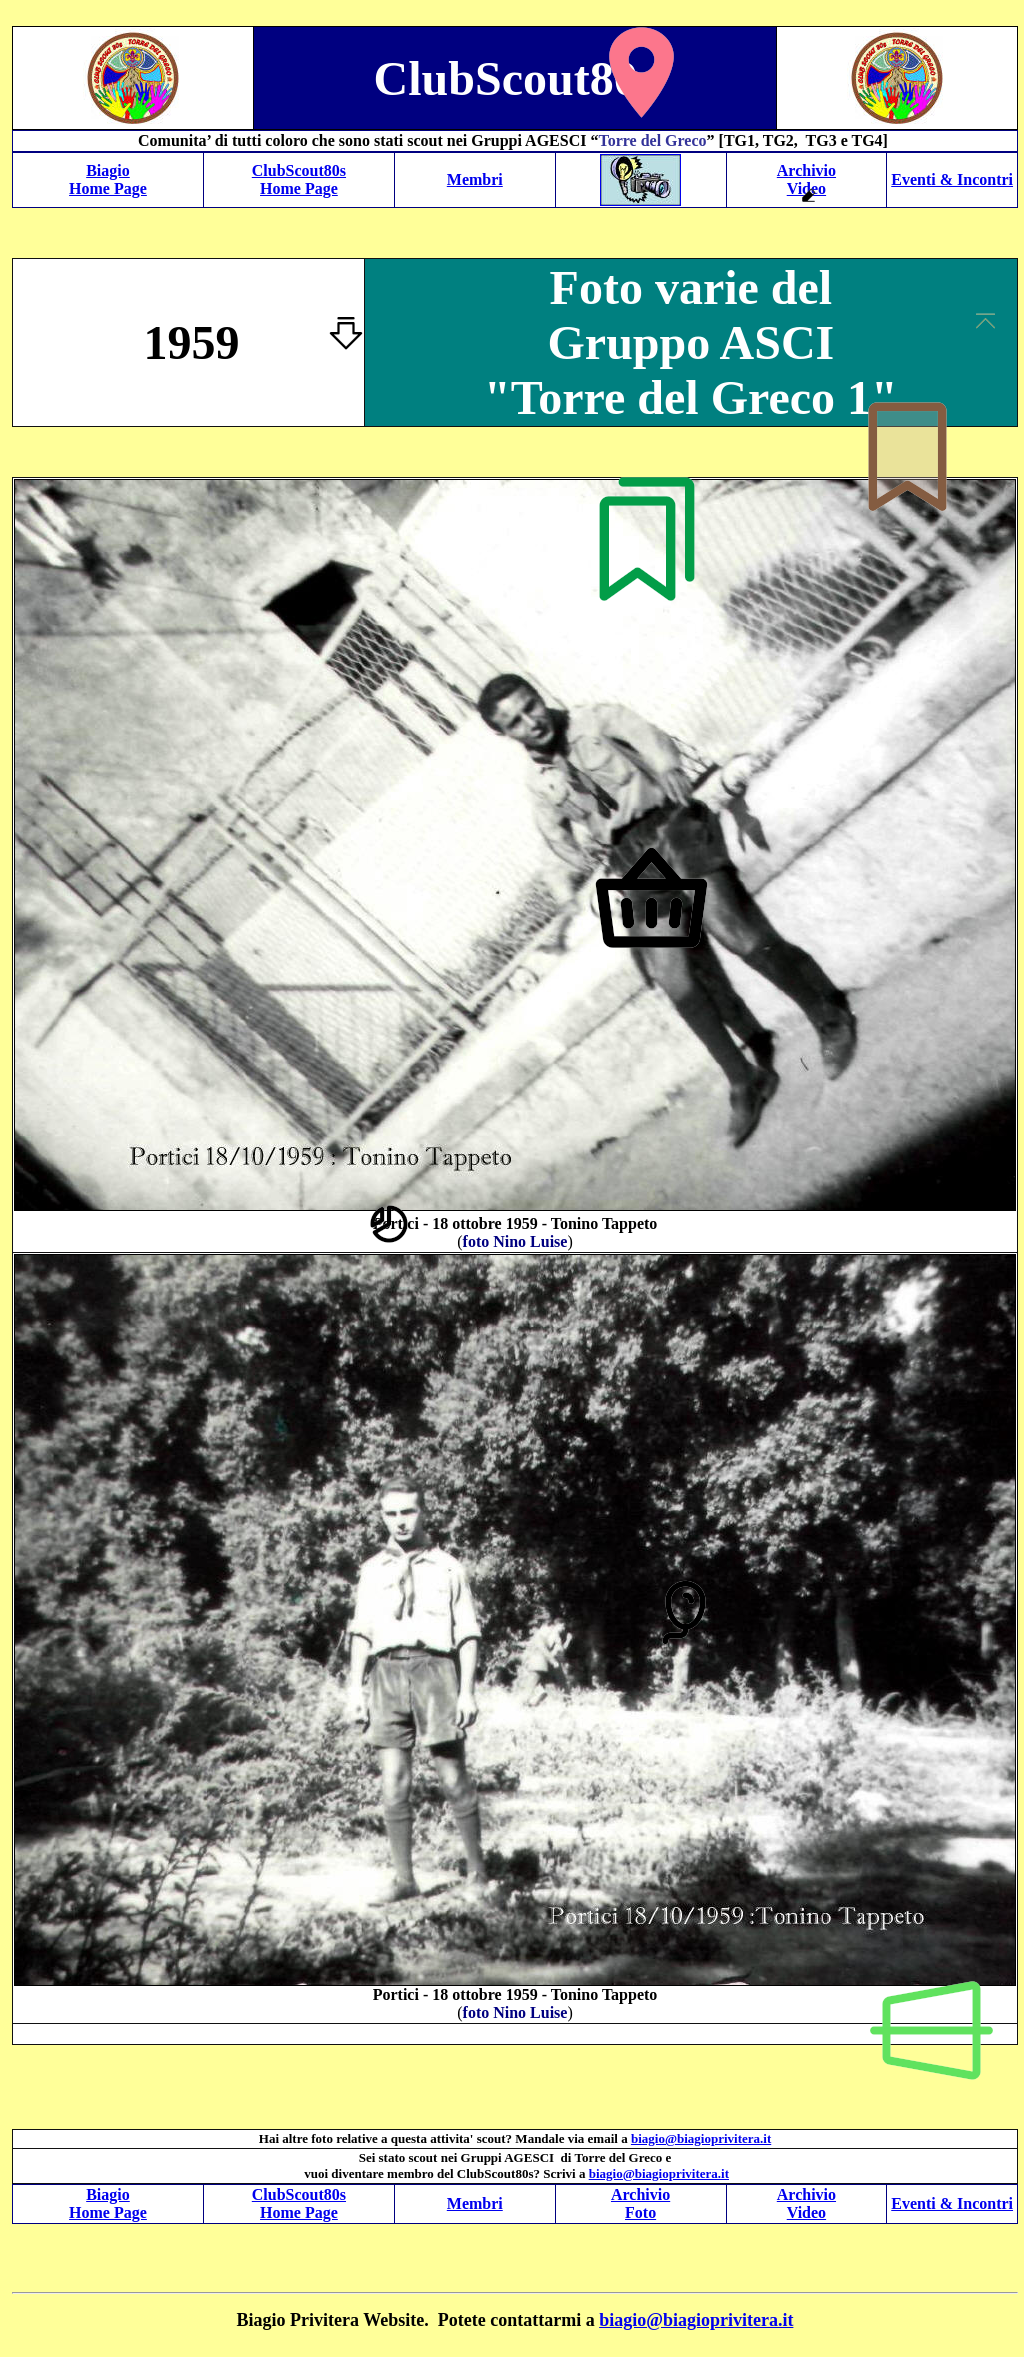  What do you see at coordinates (647, 539) in the screenshot?
I see `view saved bookmarks` at bounding box center [647, 539].